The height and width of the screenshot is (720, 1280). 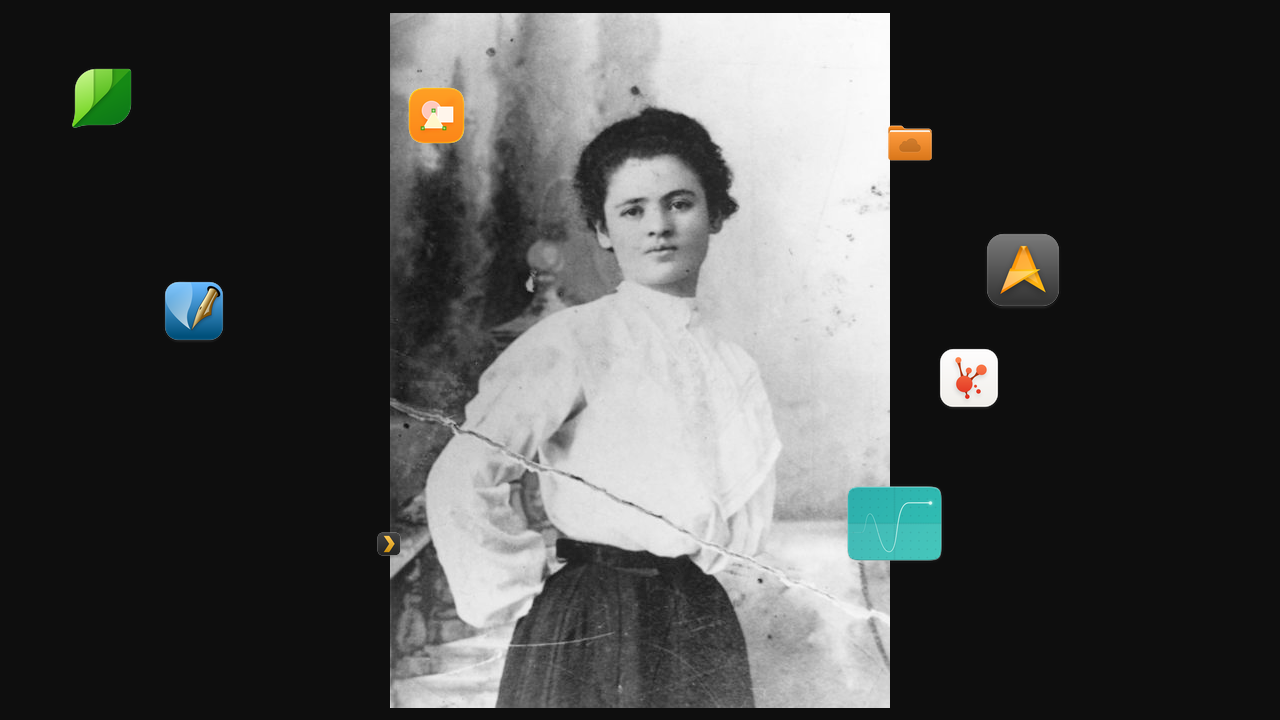 I want to click on open LibreOffice Draw application, so click(x=436, y=115).